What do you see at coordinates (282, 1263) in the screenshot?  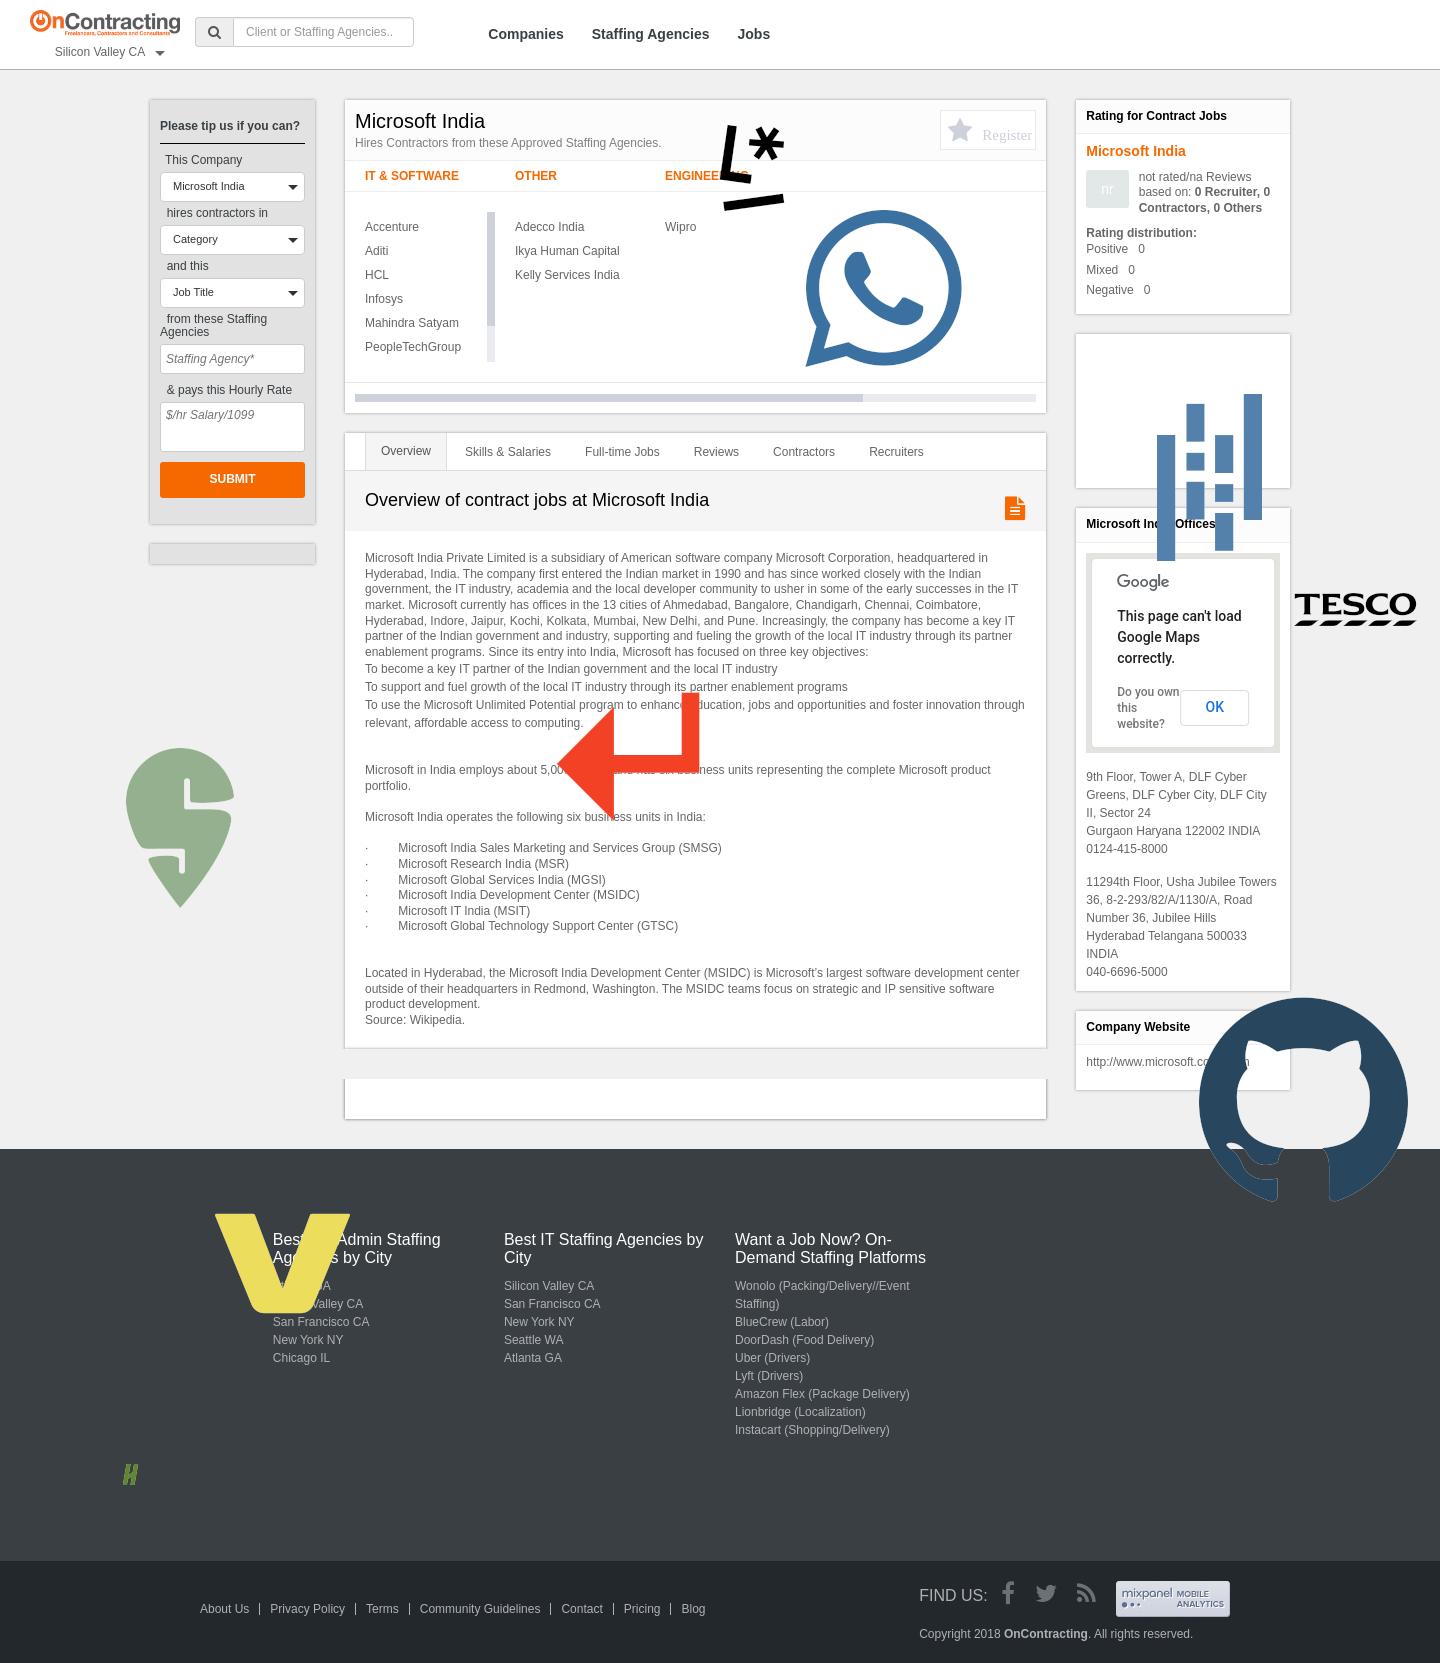 I see `open veed video editing app` at bounding box center [282, 1263].